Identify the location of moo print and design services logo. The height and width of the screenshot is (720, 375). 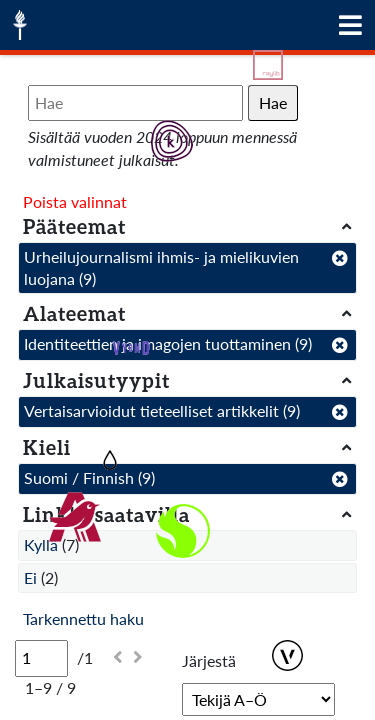
(110, 460).